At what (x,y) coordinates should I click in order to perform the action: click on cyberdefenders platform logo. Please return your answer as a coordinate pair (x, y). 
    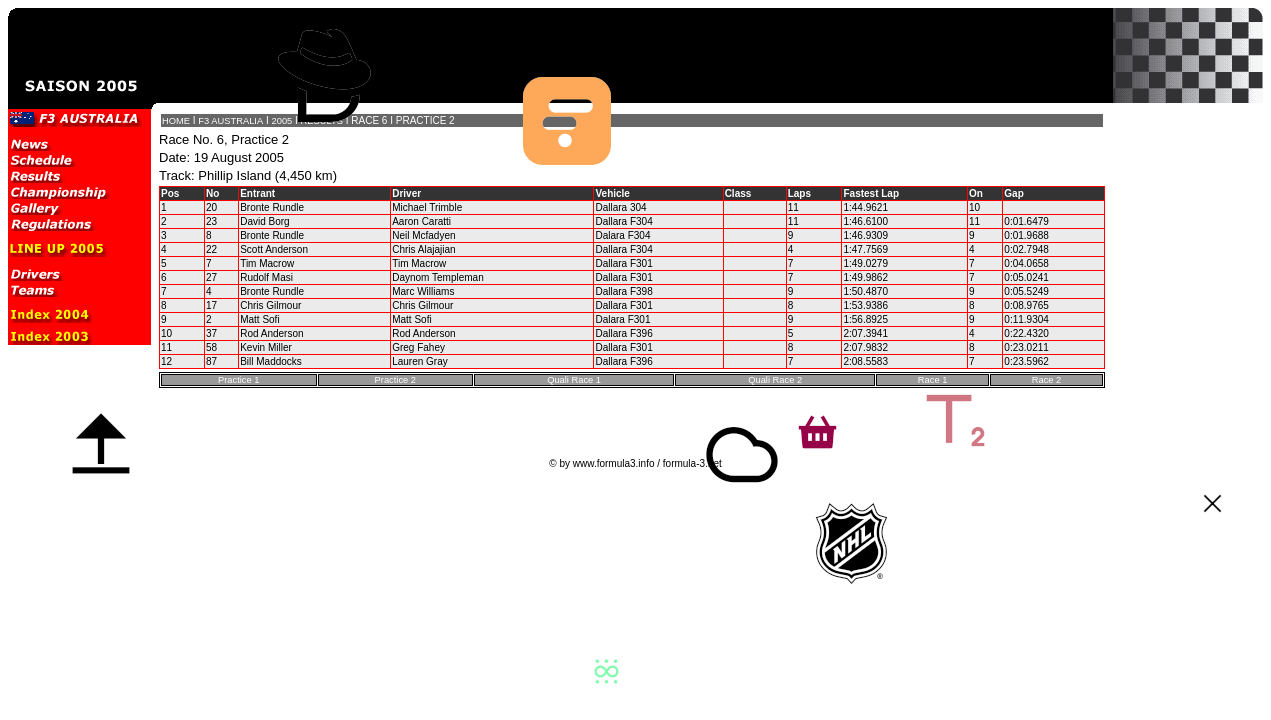
    Looking at the image, I should click on (324, 75).